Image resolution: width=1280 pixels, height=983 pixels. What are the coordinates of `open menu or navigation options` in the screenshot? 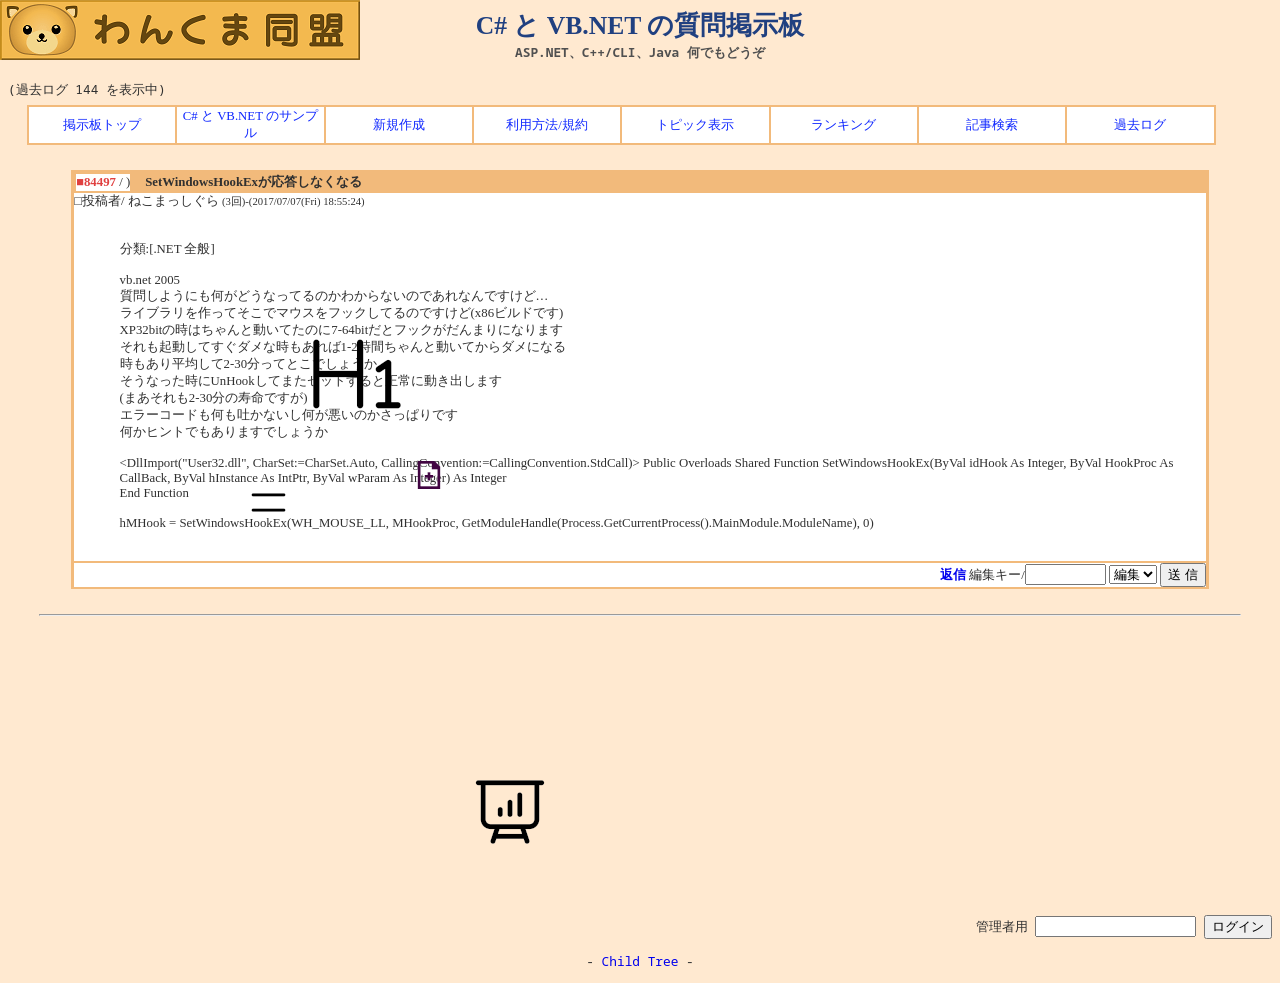 It's located at (268, 502).